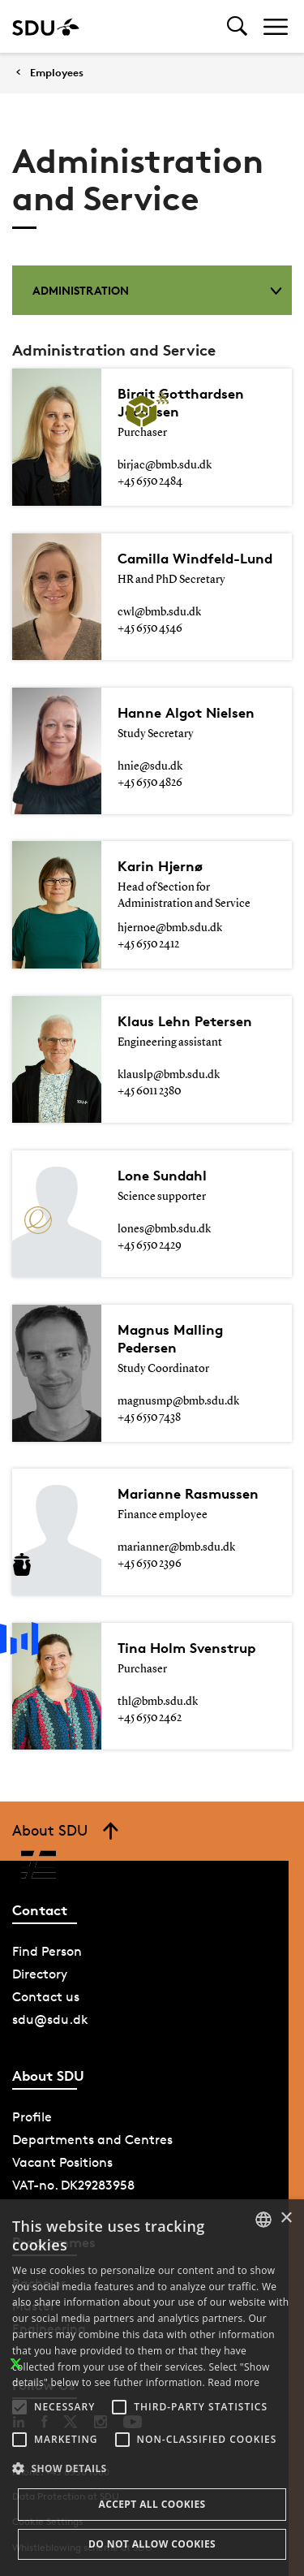  What do you see at coordinates (22, 1564) in the screenshot?
I see `iconjar app logo` at bounding box center [22, 1564].